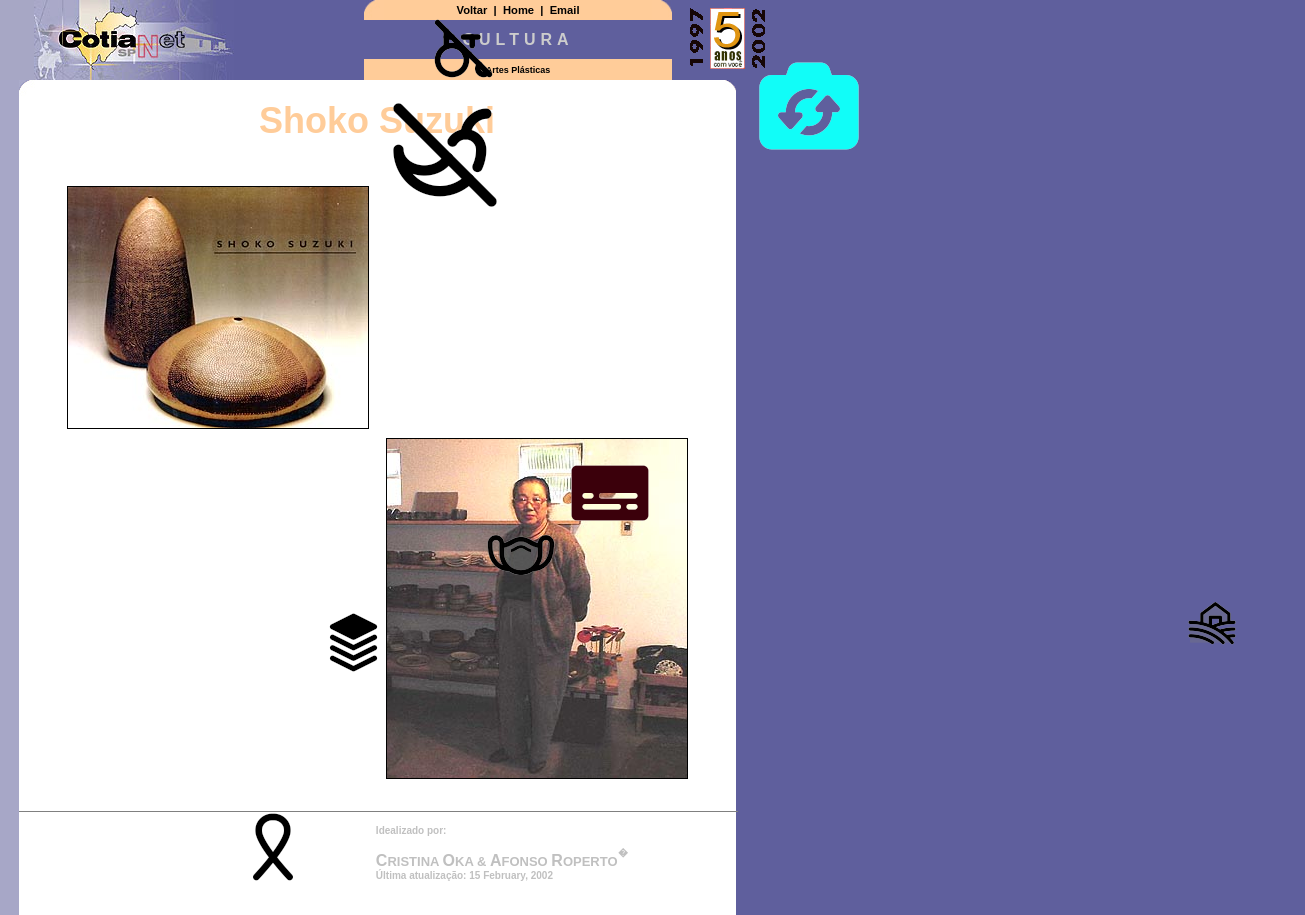 The width and height of the screenshot is (1305, 915). Describe the element at coordinates (809, 106) in the screenshot. I see `switch between front and rear camera` at that location.